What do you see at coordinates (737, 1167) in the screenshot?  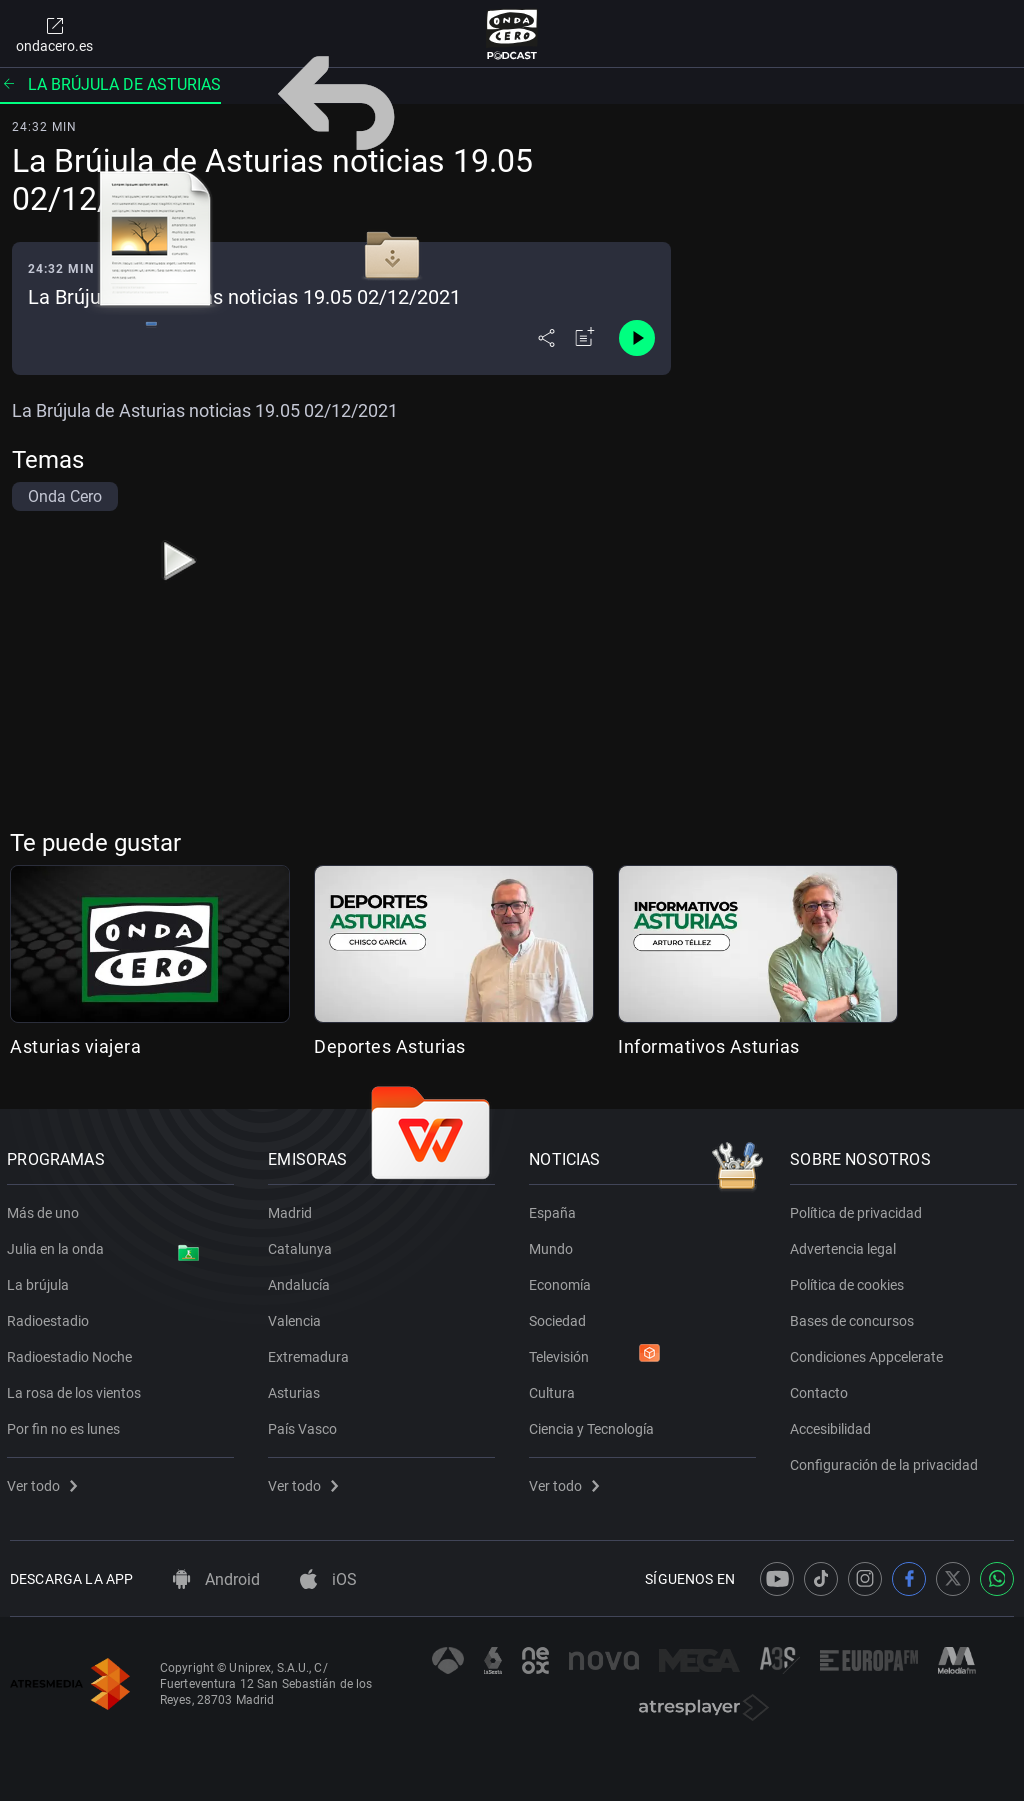 I see `access additional system preferences` at bounding box center [737, 1167].